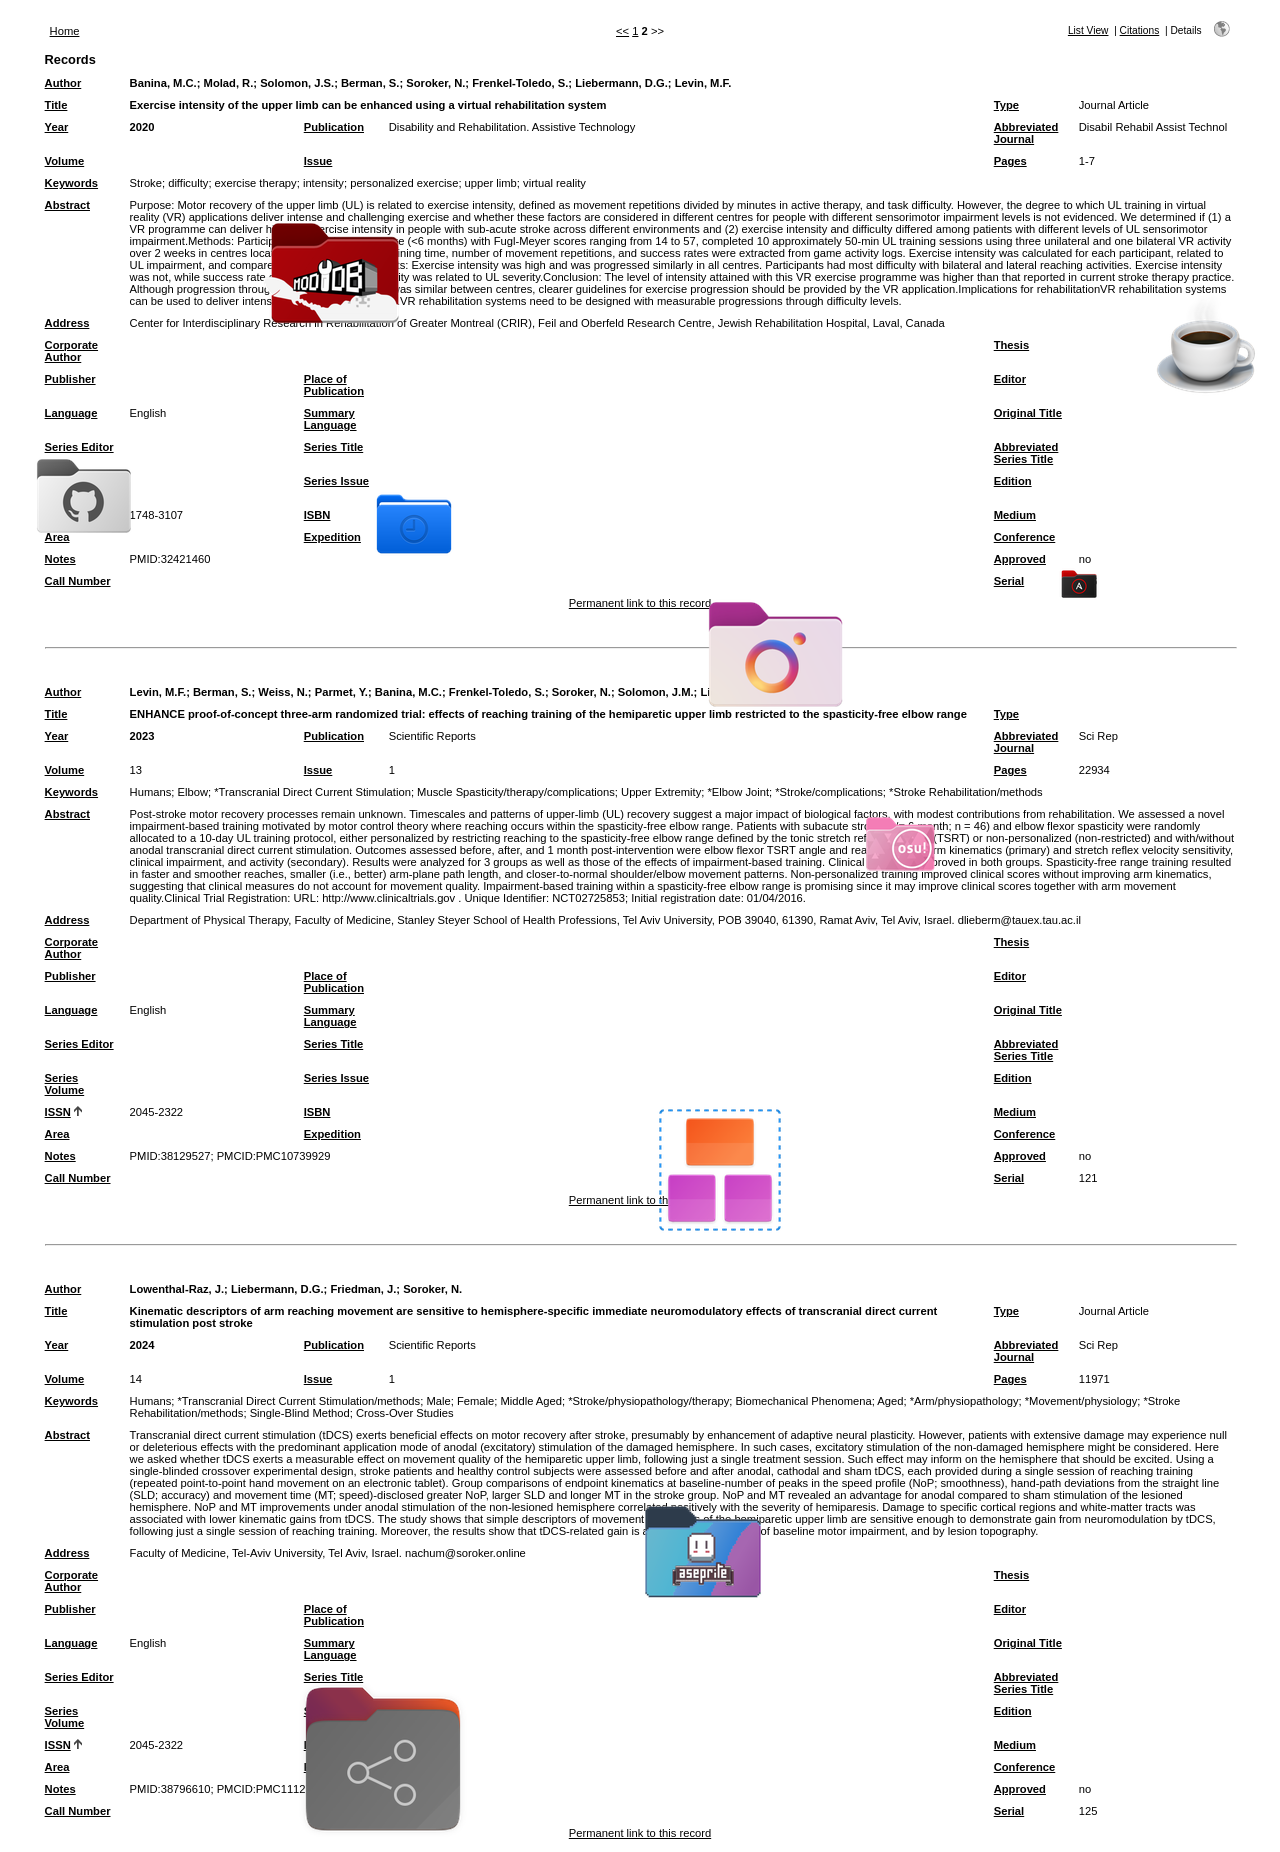 Image resolution: width=1280 pixels, height=1852 pixels. Describe the element at coordinates (383, 1759) in the screenshot. I see `open your public shared folder` at that location.